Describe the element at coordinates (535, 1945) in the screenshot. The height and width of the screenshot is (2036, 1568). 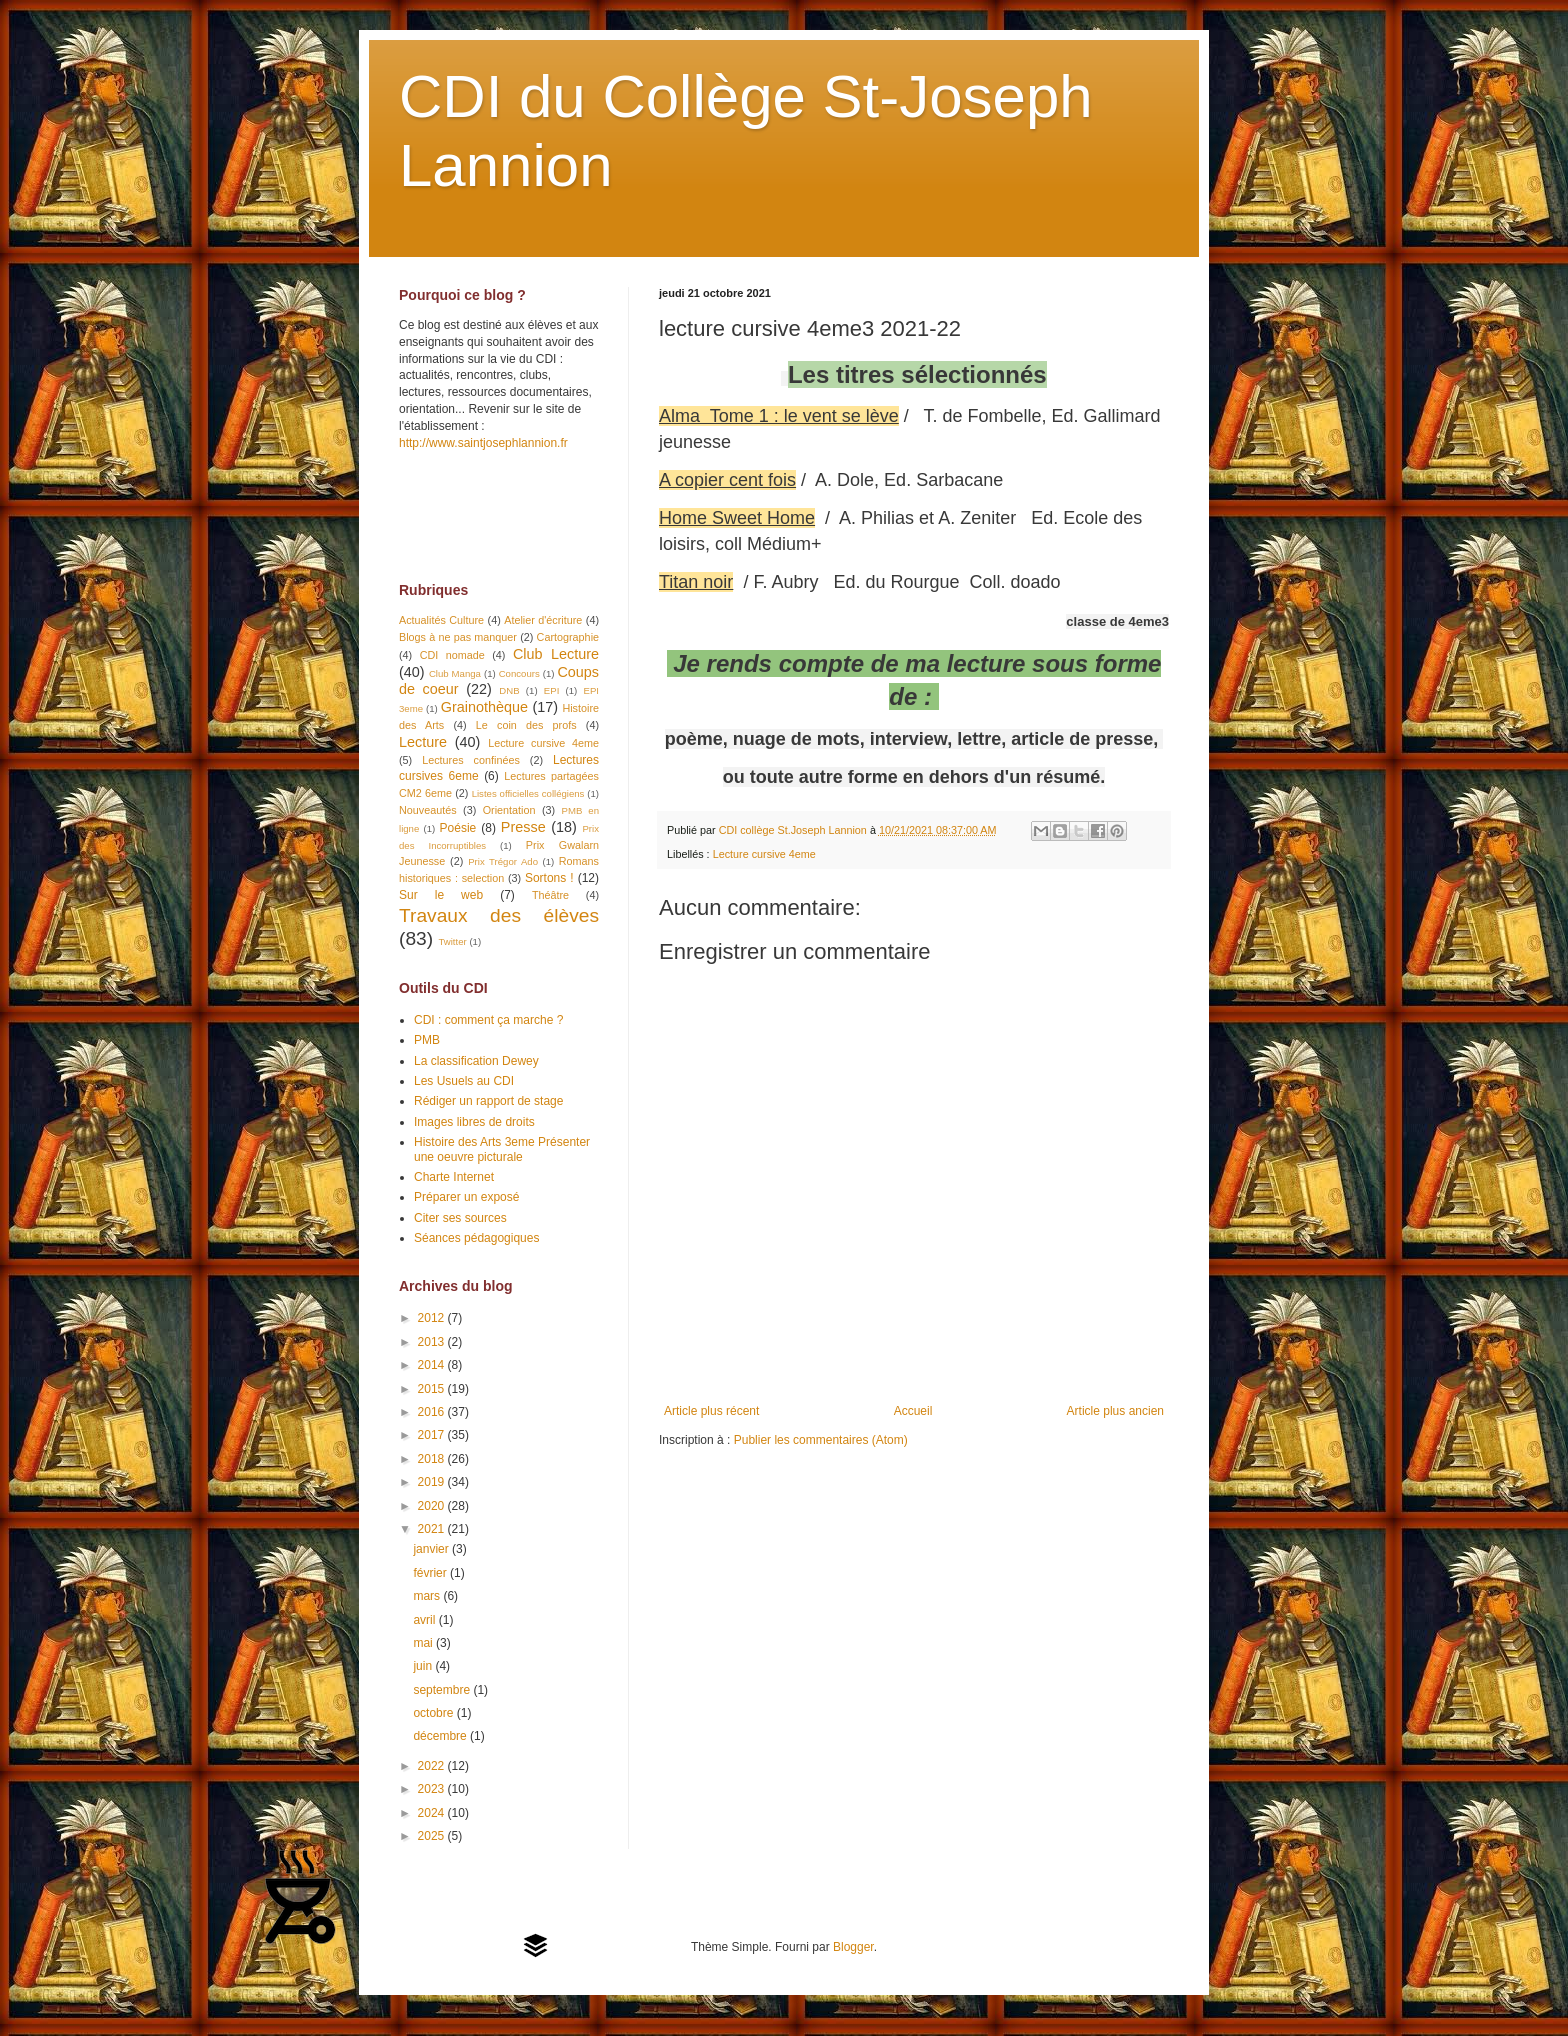
I see `toggle layer visibility` at that location.